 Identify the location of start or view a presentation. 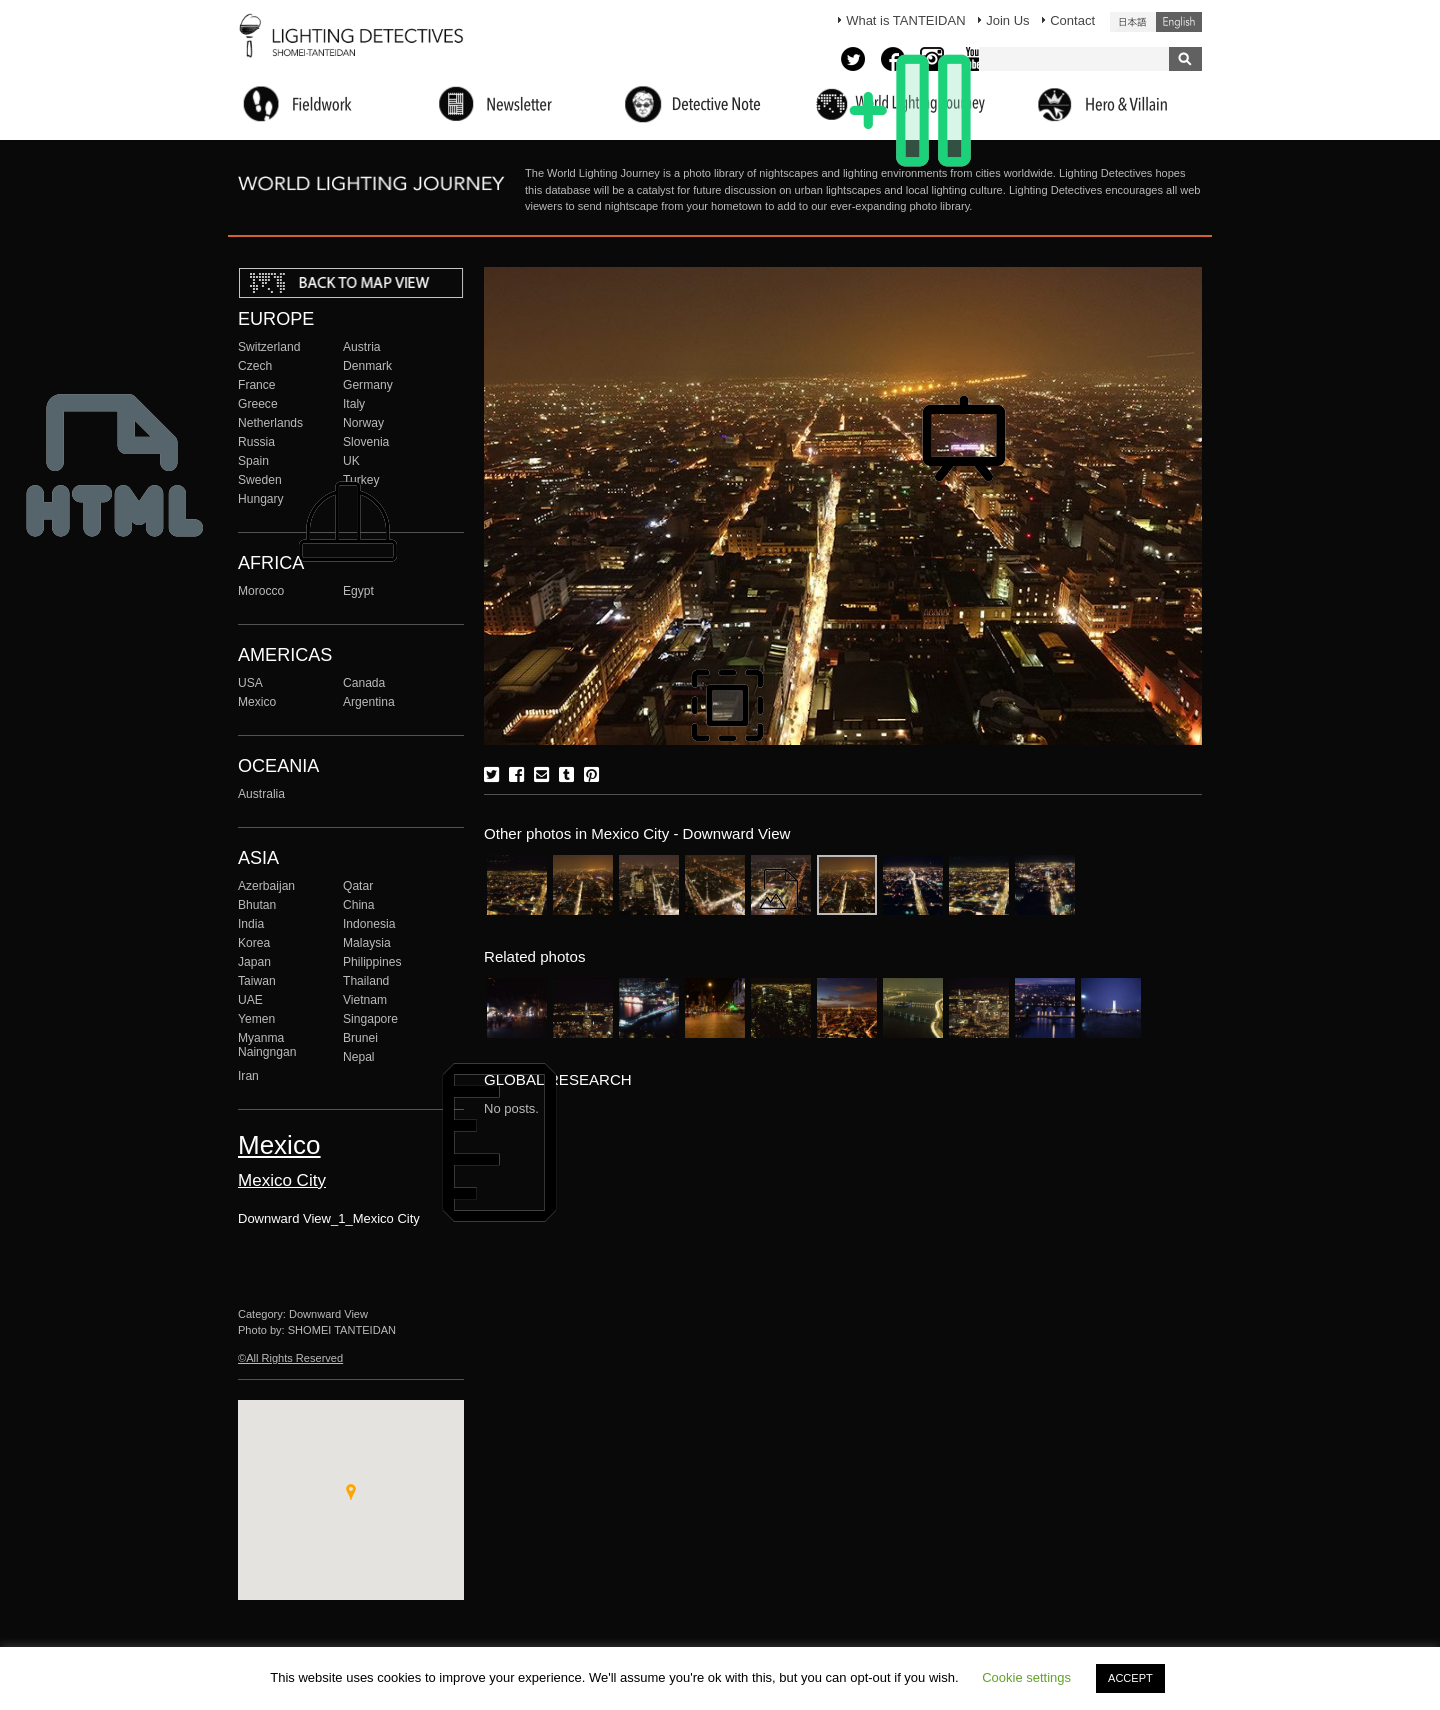
(964, 440).